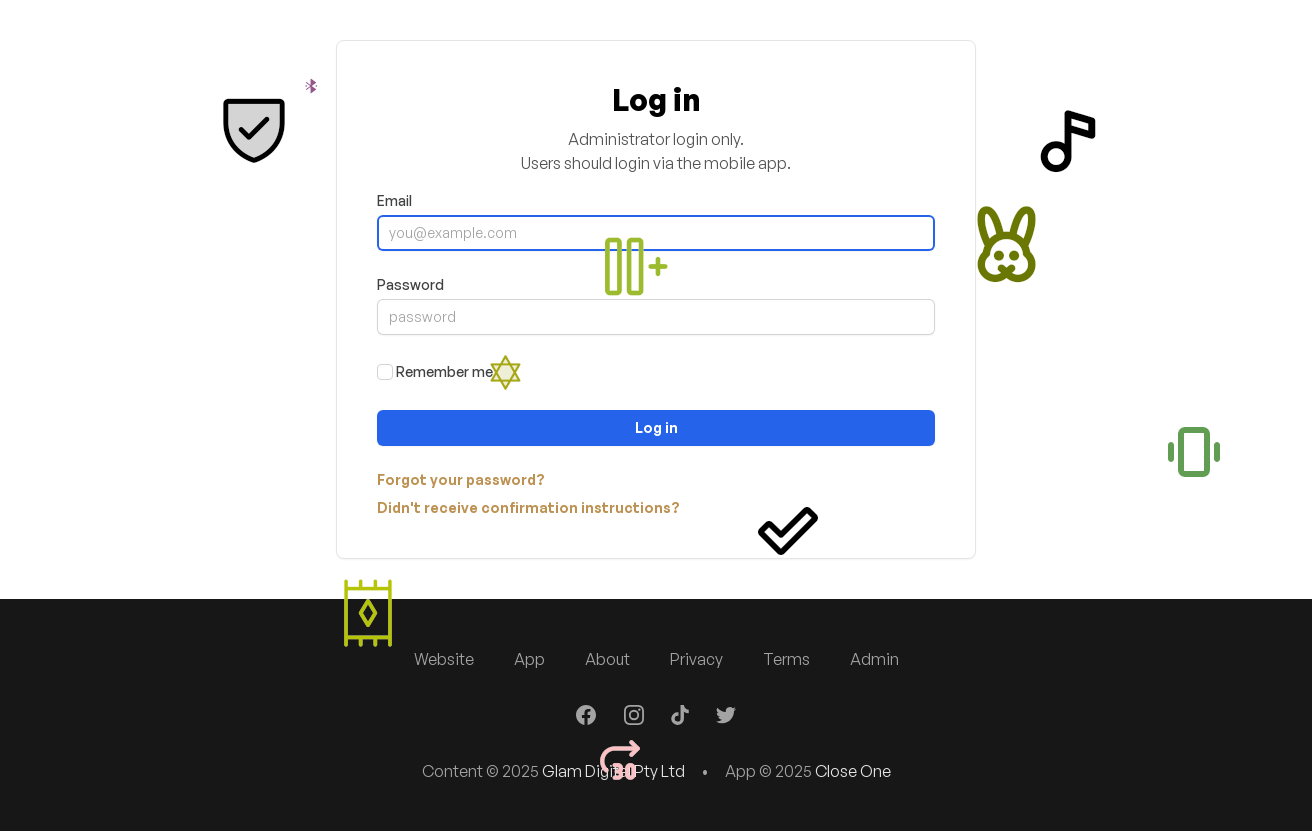 The height and width of the screenshot is (831, 1312). I want to click on access pet or animal-related features, so click(1006, 245).